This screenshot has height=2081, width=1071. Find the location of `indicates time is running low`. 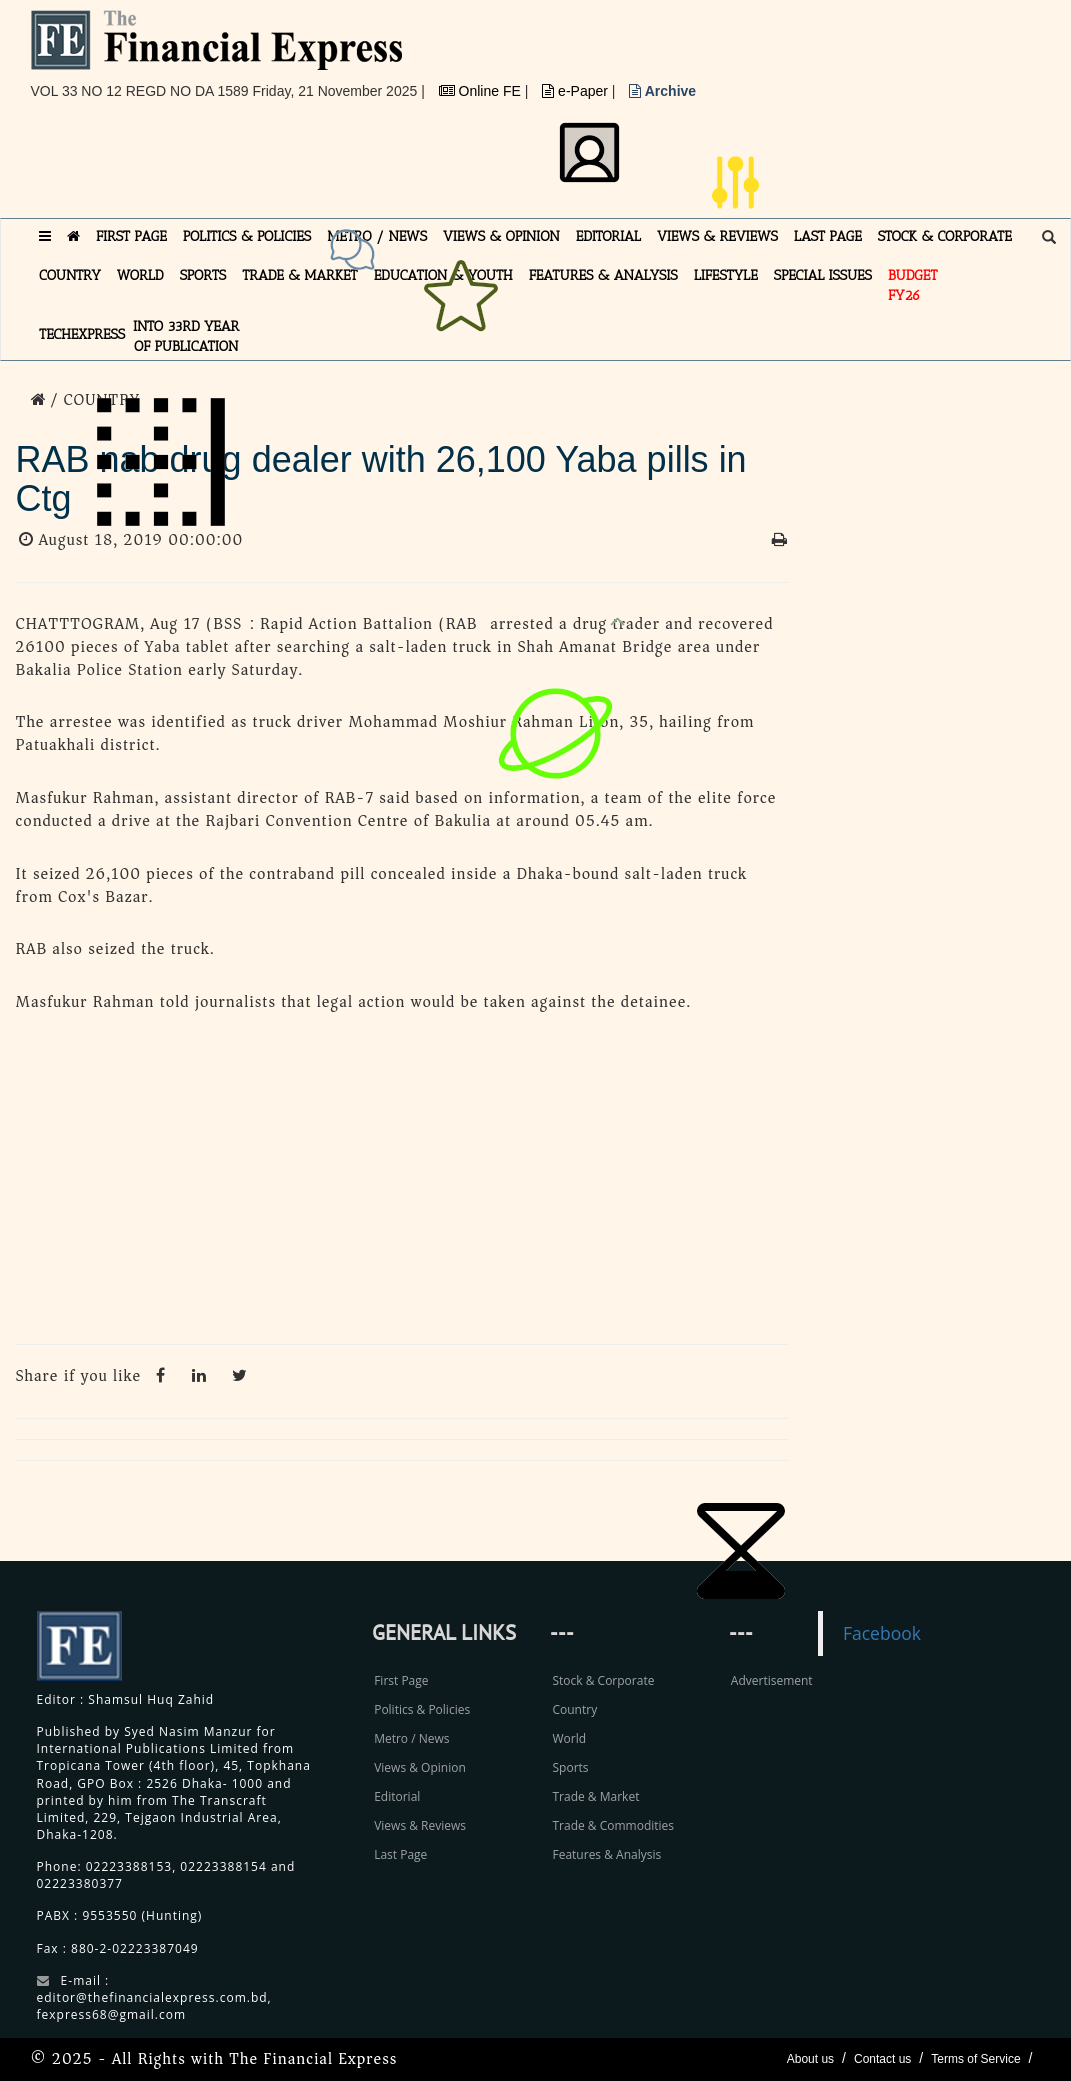

indicates time is running low is located at coordinates (741, 1551).